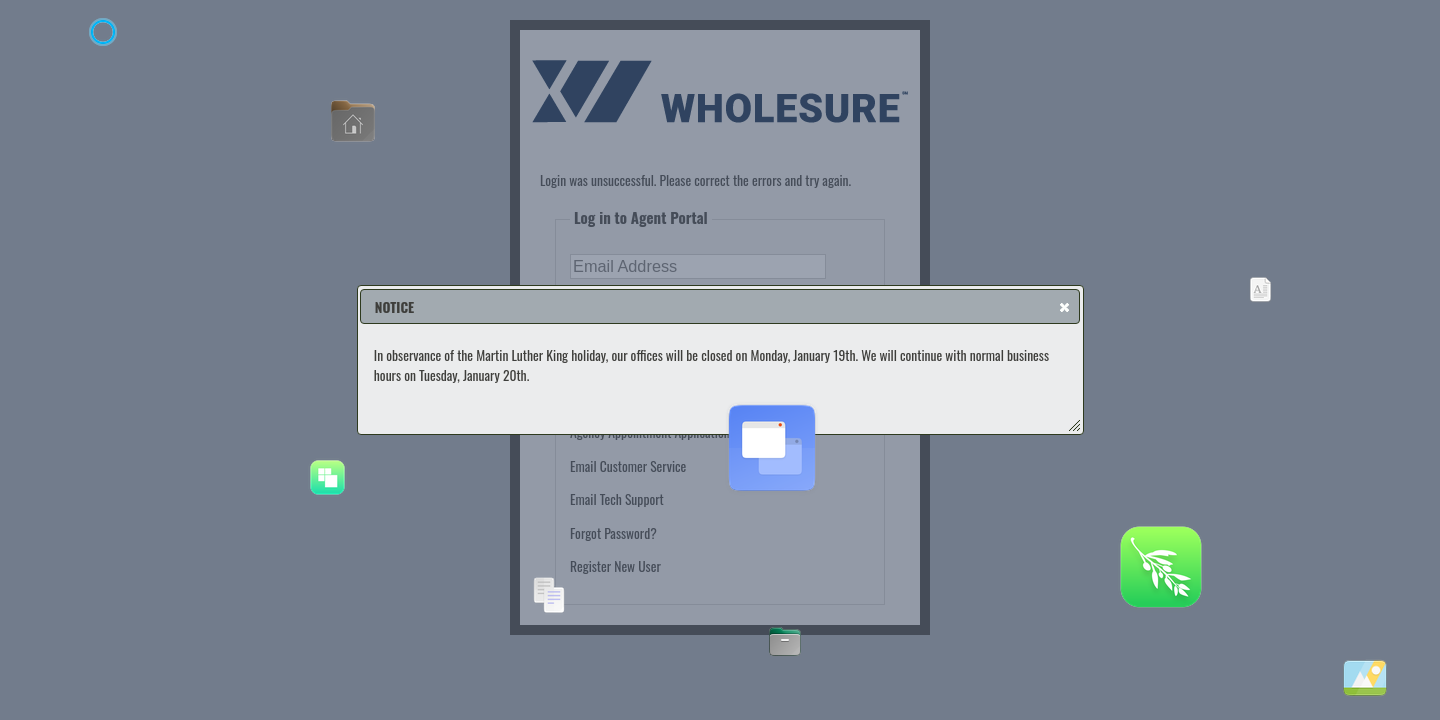 Image resolution: width=1440 pixels, height=720 pixels. Describe the element at coordinates (785, 641) in the screenshot. I see `open the file manager application` at that location.